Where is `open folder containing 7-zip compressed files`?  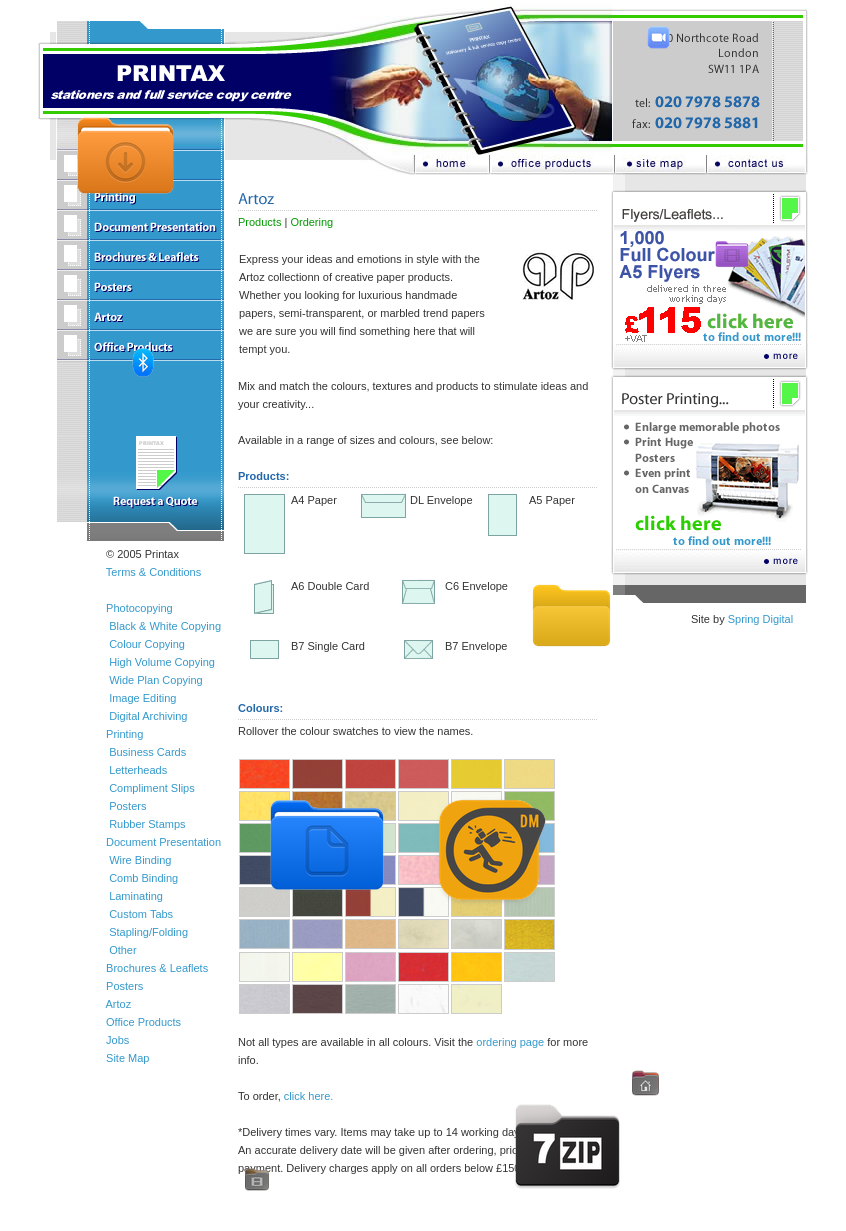 open folder containing 7-zip compressed files is located at coordinates (567, 1148).